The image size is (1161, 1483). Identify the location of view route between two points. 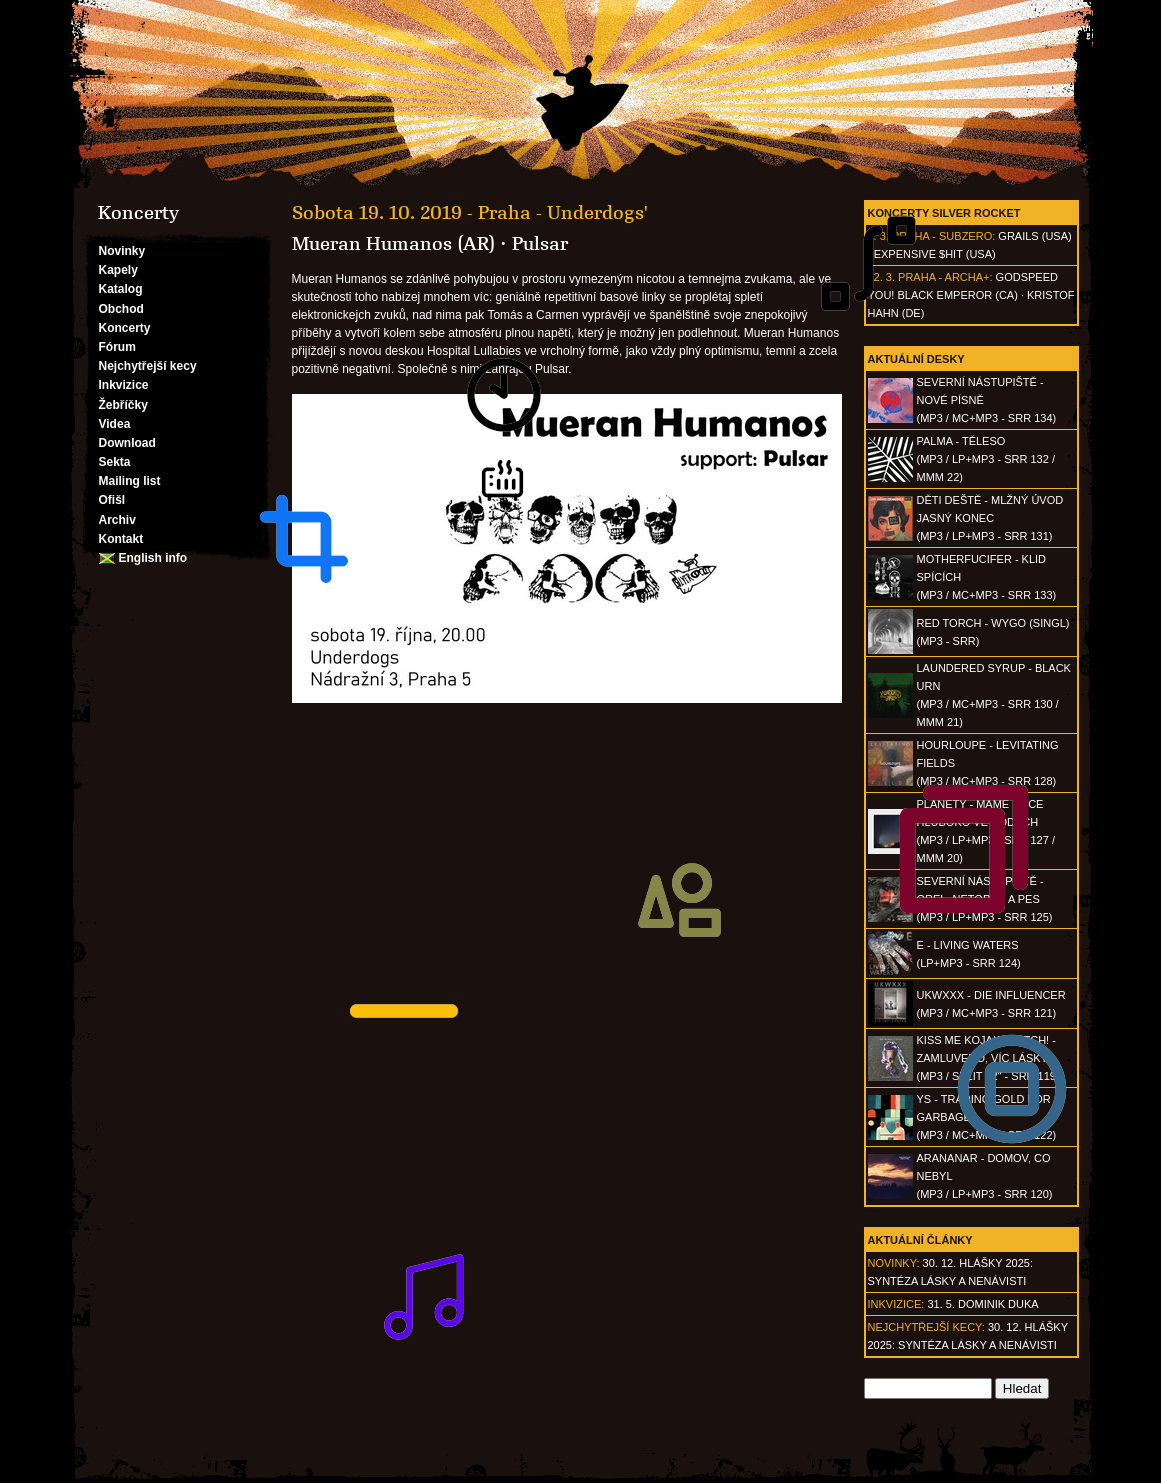
(868, 263).